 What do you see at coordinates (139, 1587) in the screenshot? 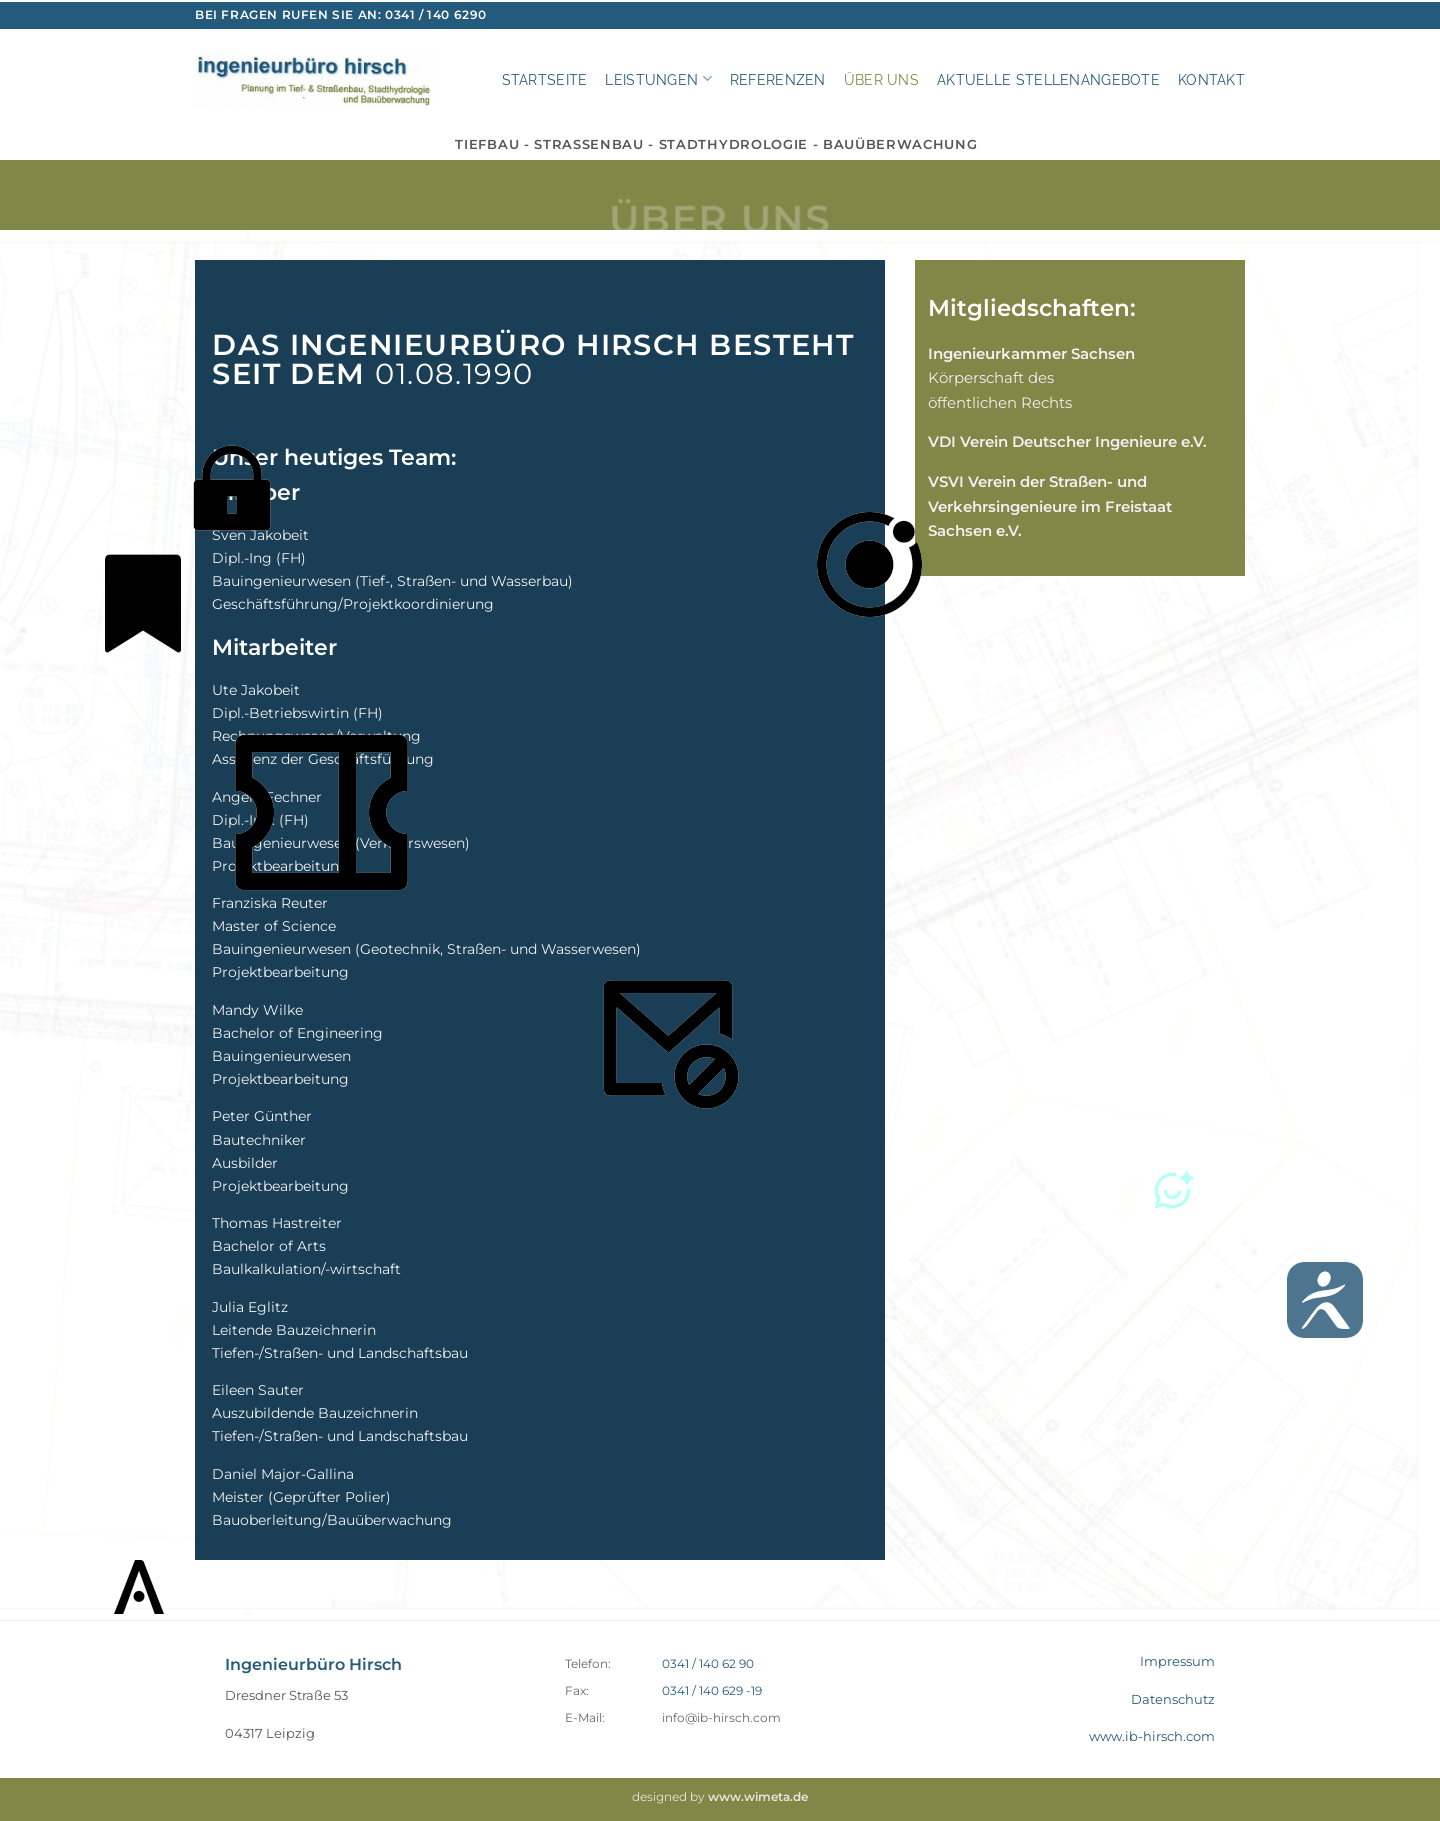
I see `actigraph brand logo` at bounding box center [139, 1587].